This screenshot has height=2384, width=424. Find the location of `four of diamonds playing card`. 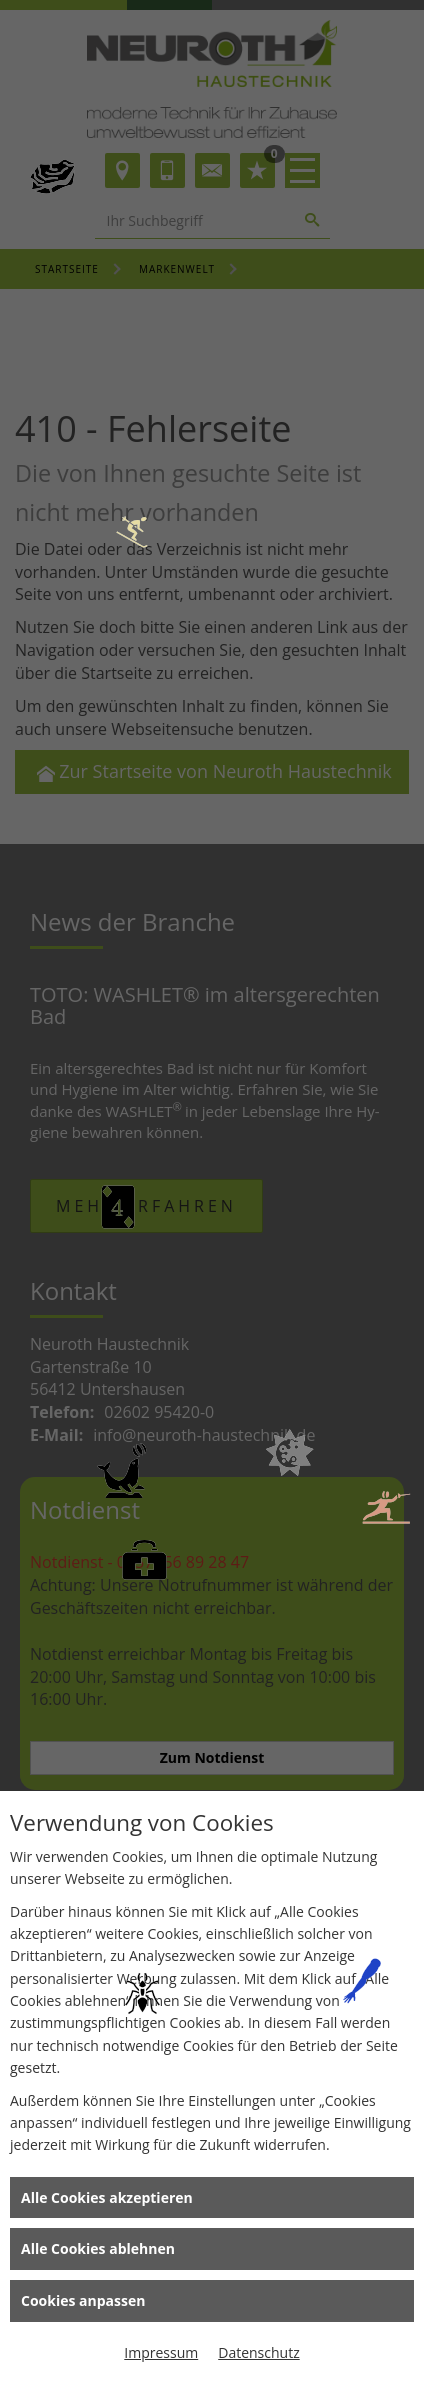

four of diamonds playing card is located at coordinates (118, 1207).